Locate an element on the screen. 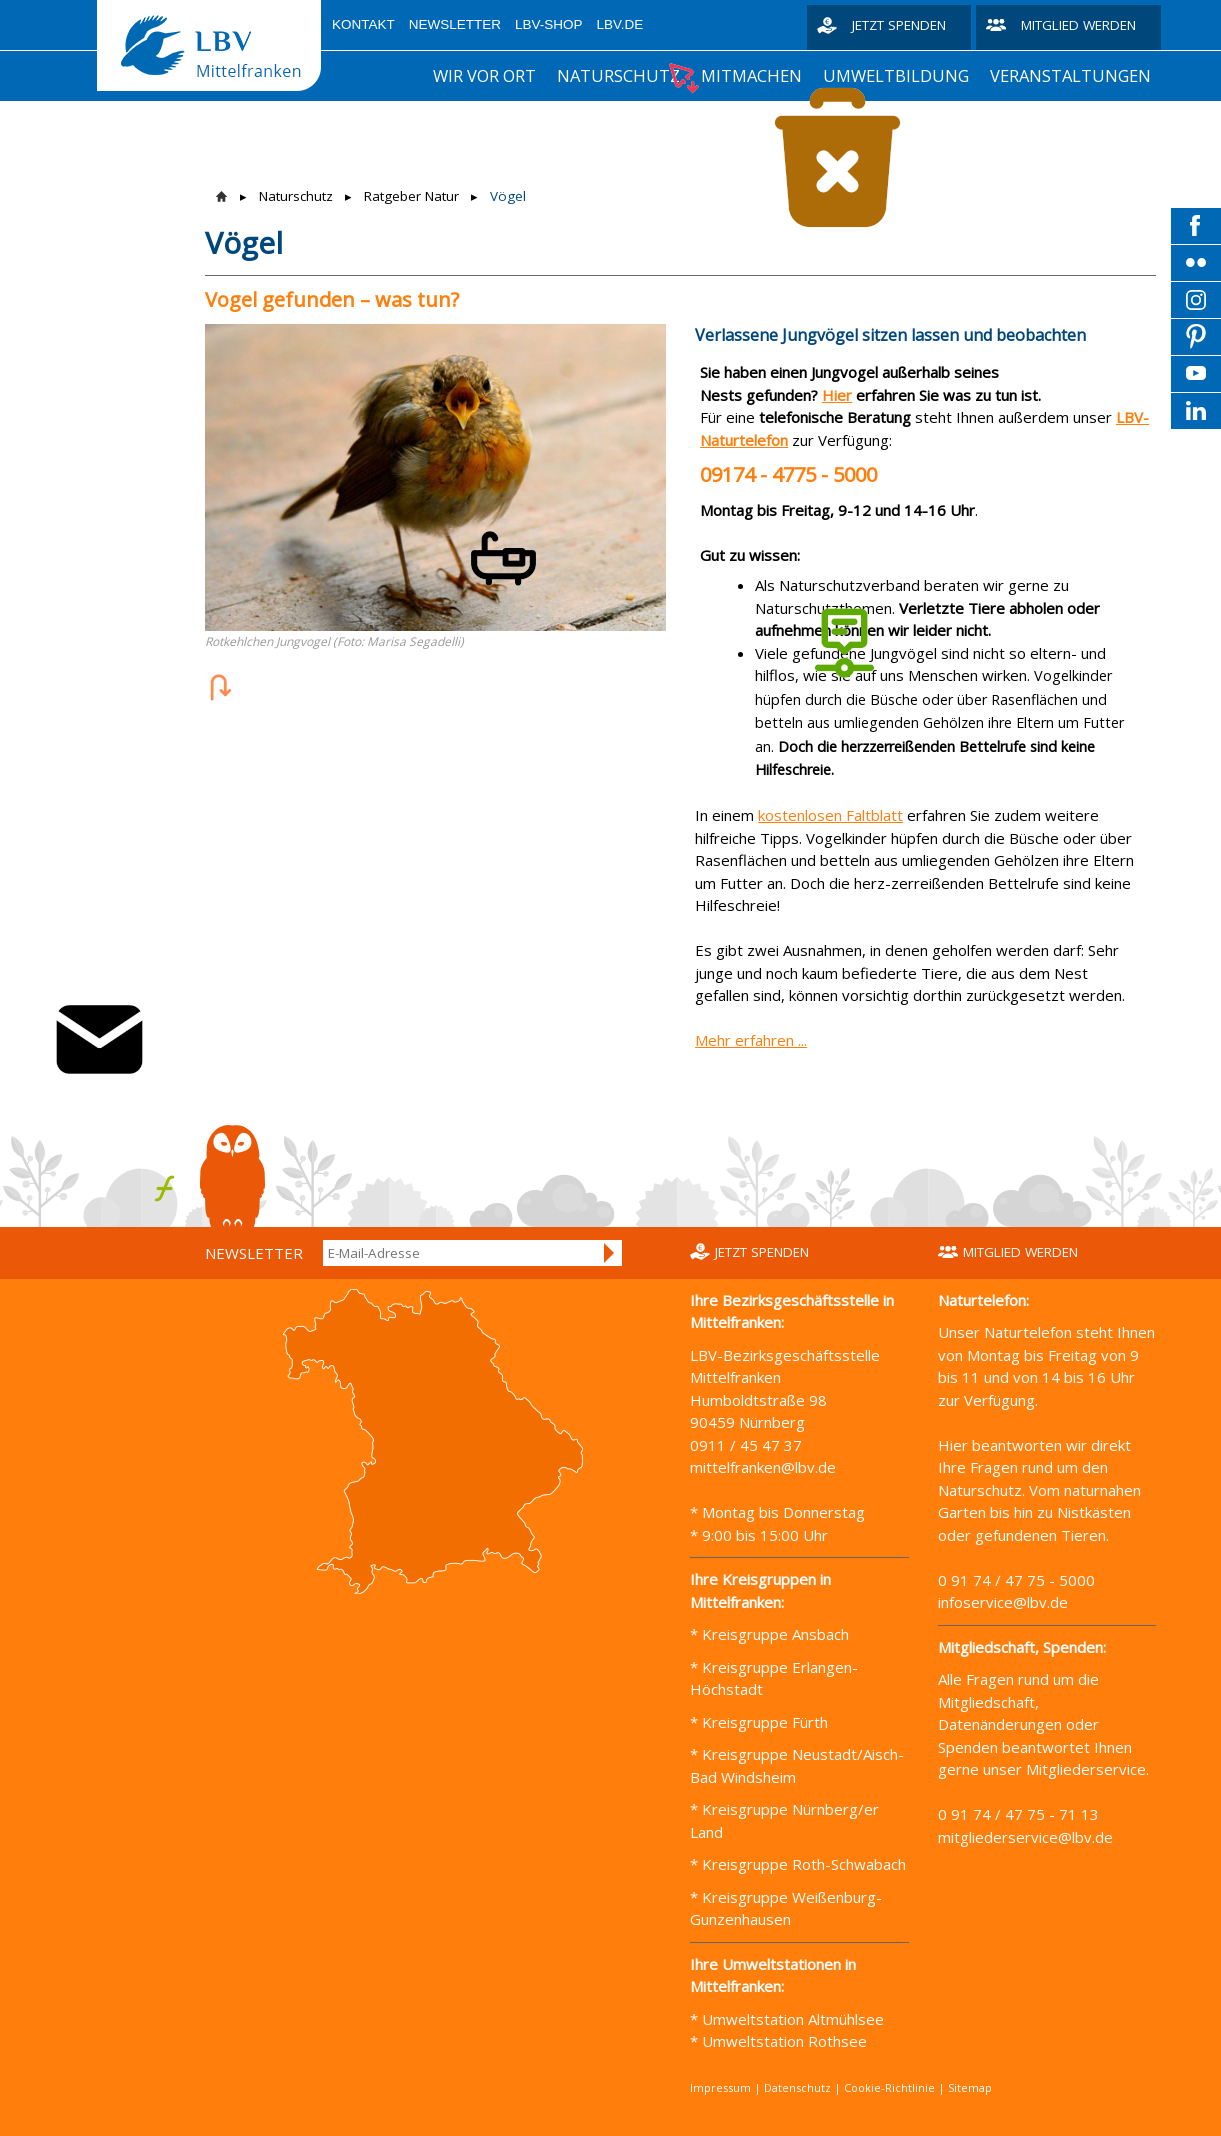  indicates florin currency or Dutch guilder symbol is located at coordinates (164, 1188).